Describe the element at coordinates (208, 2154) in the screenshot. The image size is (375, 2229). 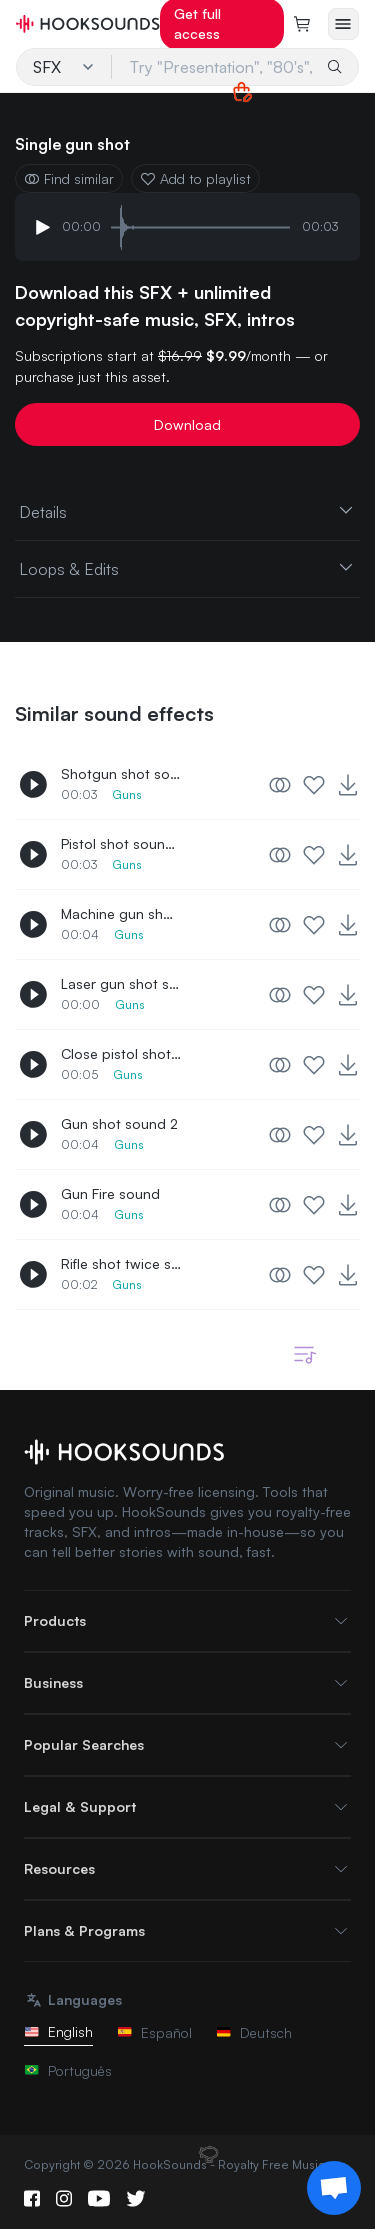
I see `airship or blimp transportation option` at that location.